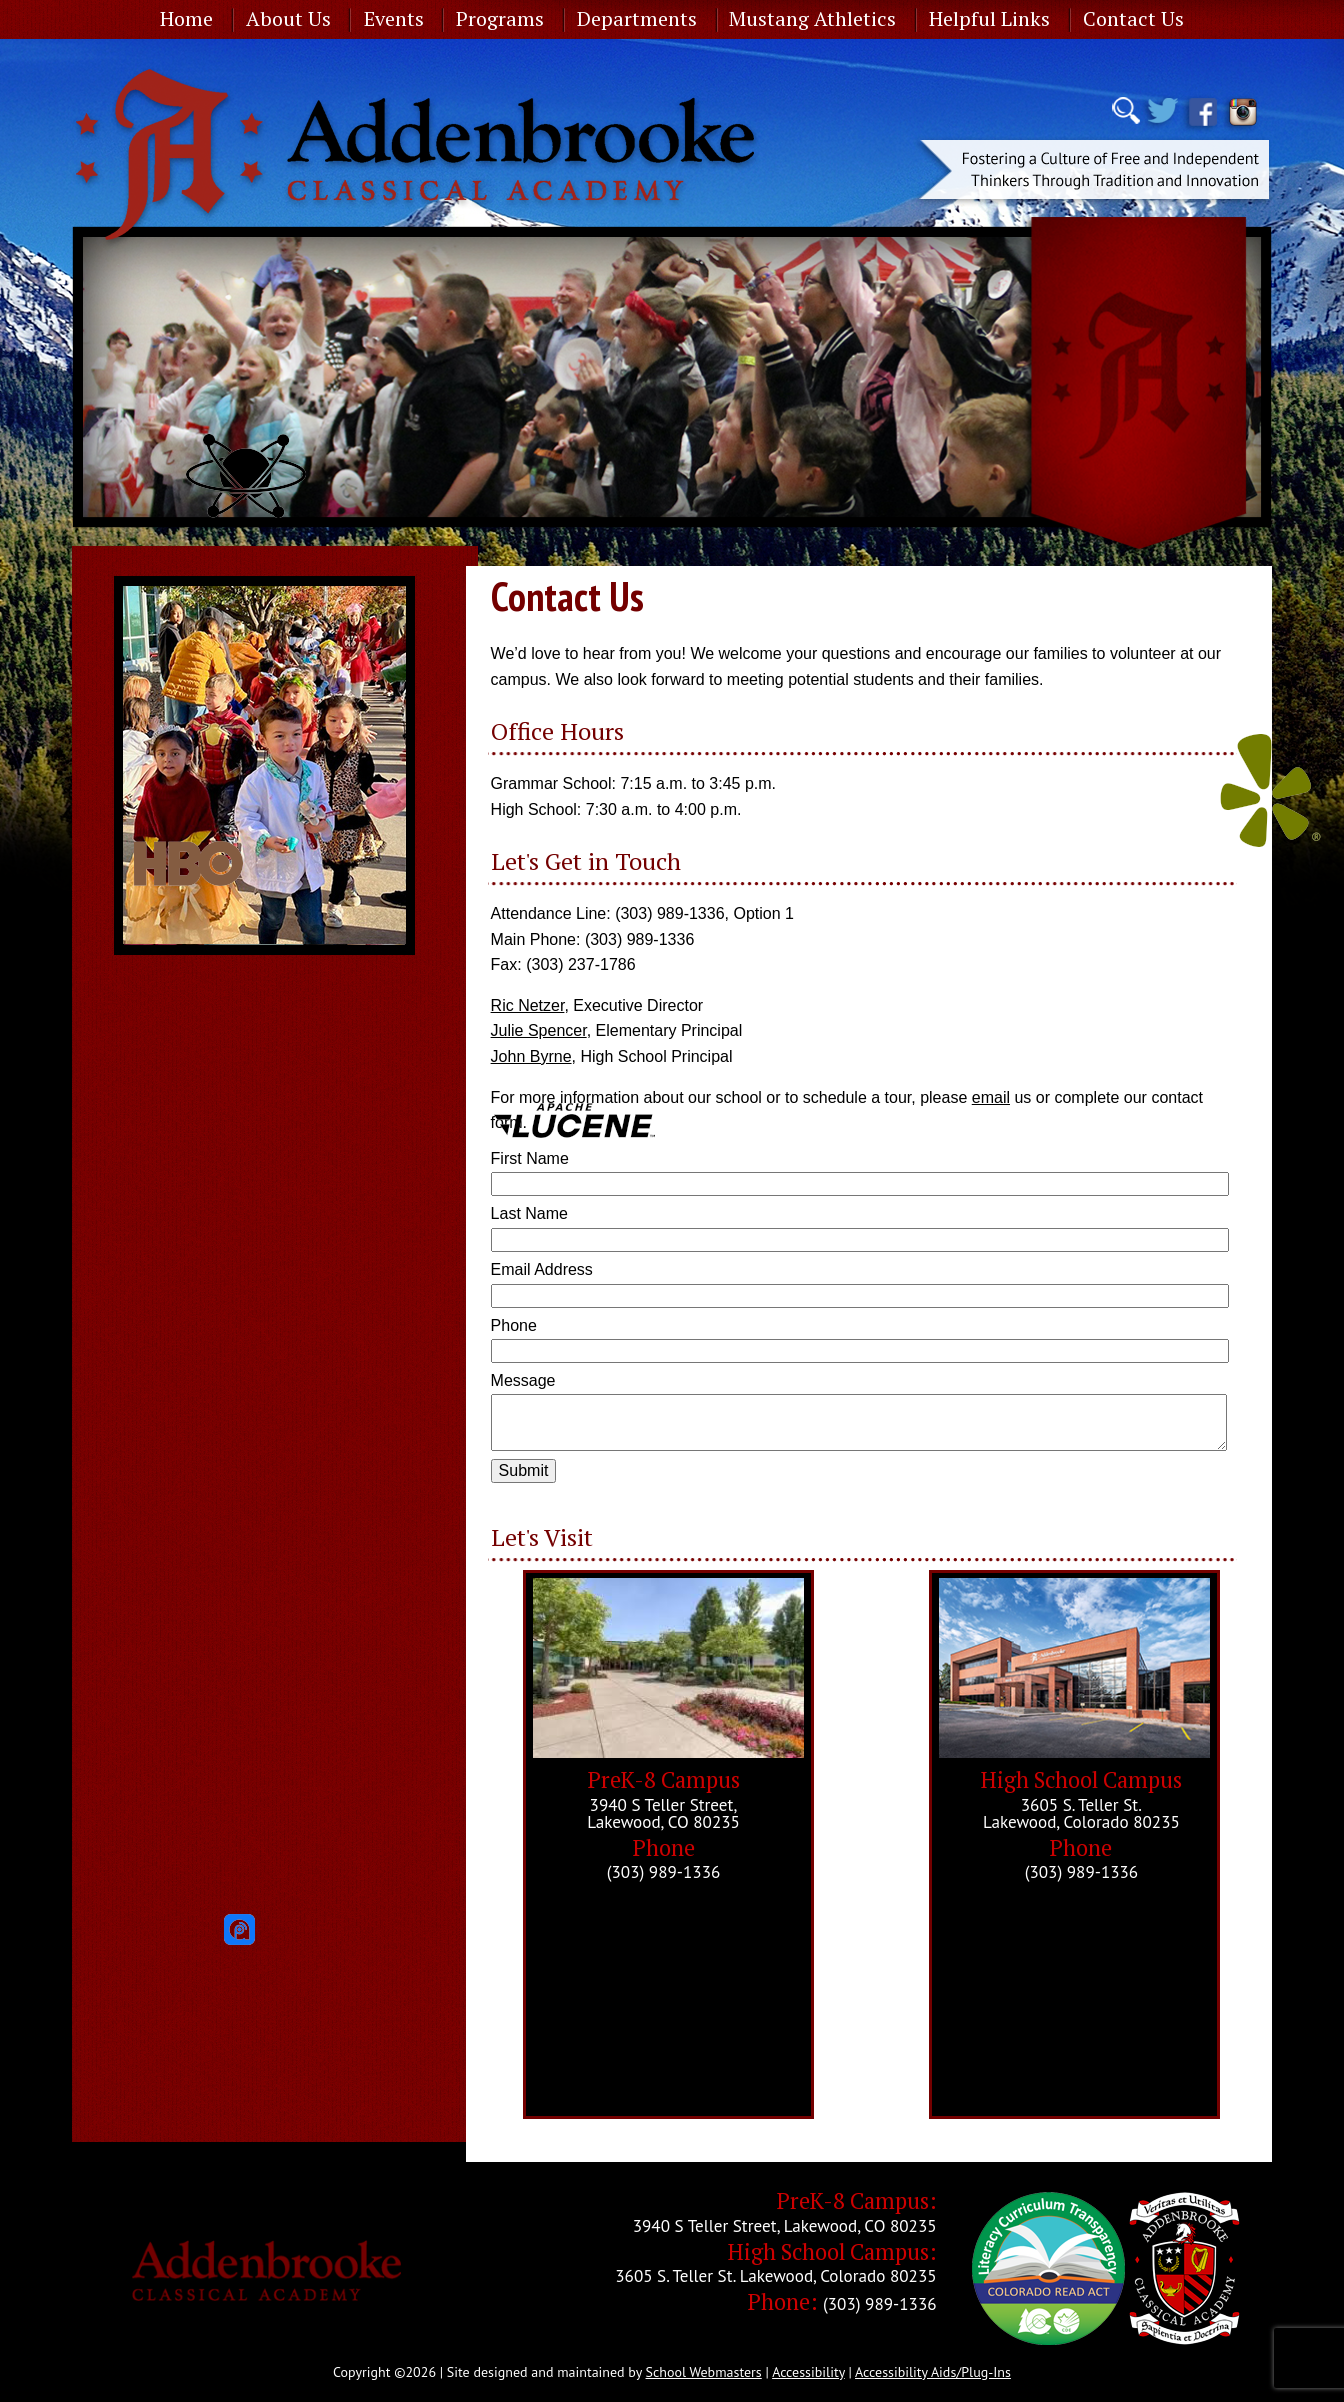 Image resolution: width=1344 pixels, height=2402 pixels. I want to click on open Podcast Addict app, so click(239, 1929).